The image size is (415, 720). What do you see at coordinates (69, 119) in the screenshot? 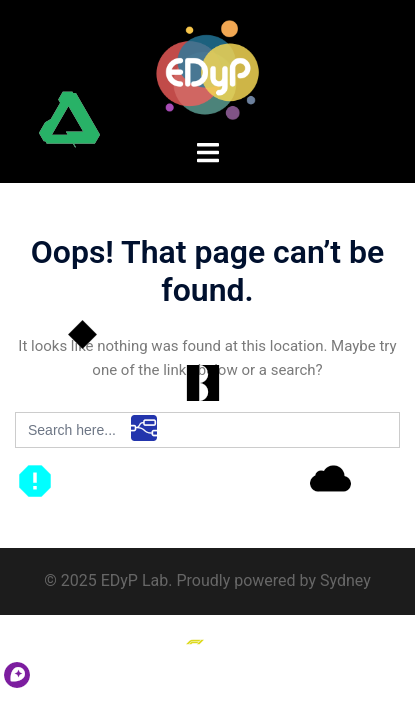
I see `open affinity creative software` at bounding box center [69, 119].